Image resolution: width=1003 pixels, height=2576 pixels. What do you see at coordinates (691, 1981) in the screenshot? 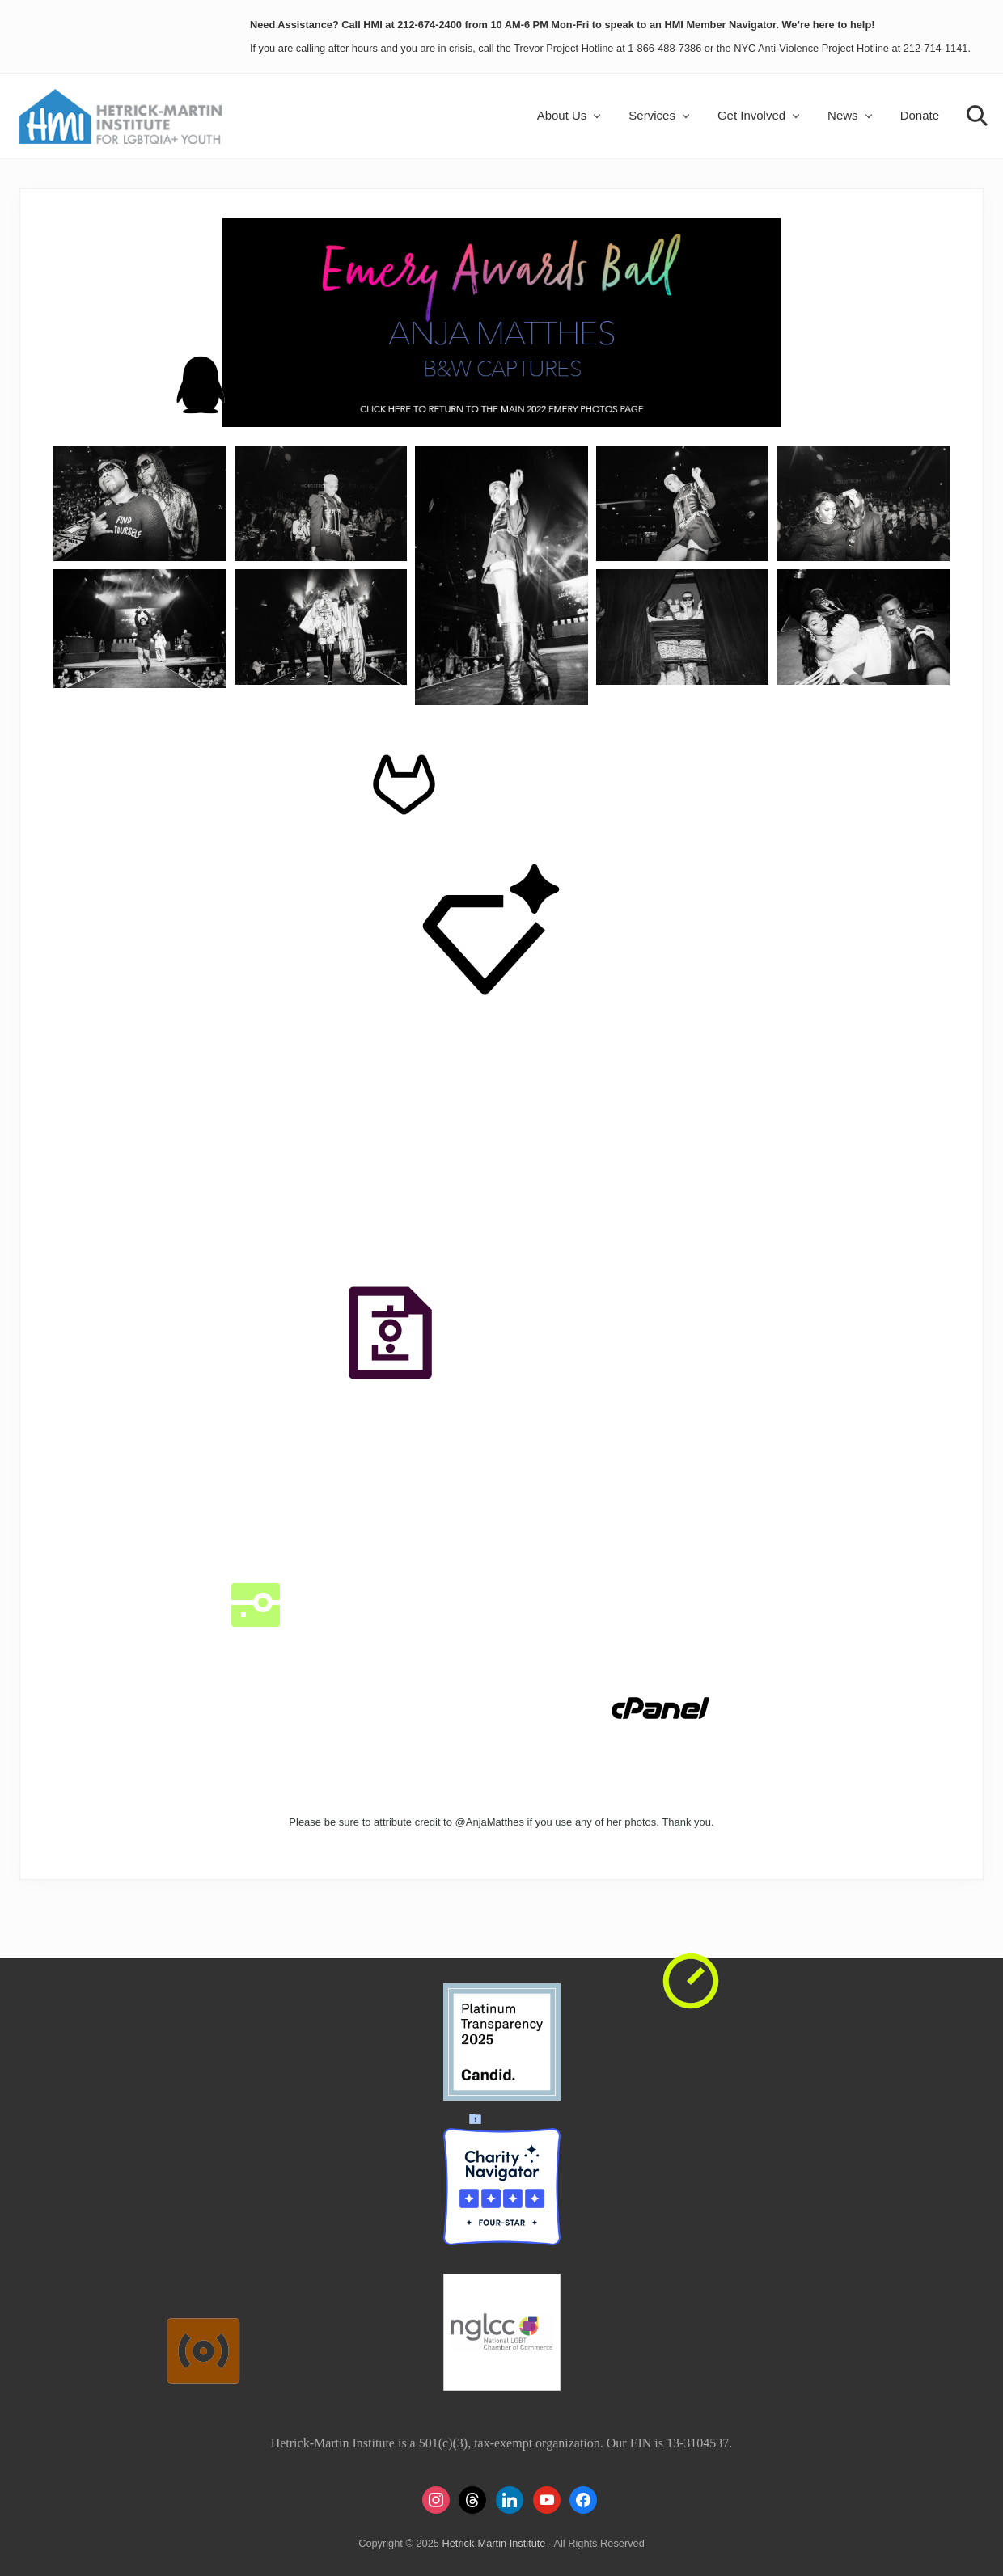
I see `set a countdown timer` at bounding box center [691, 1981].